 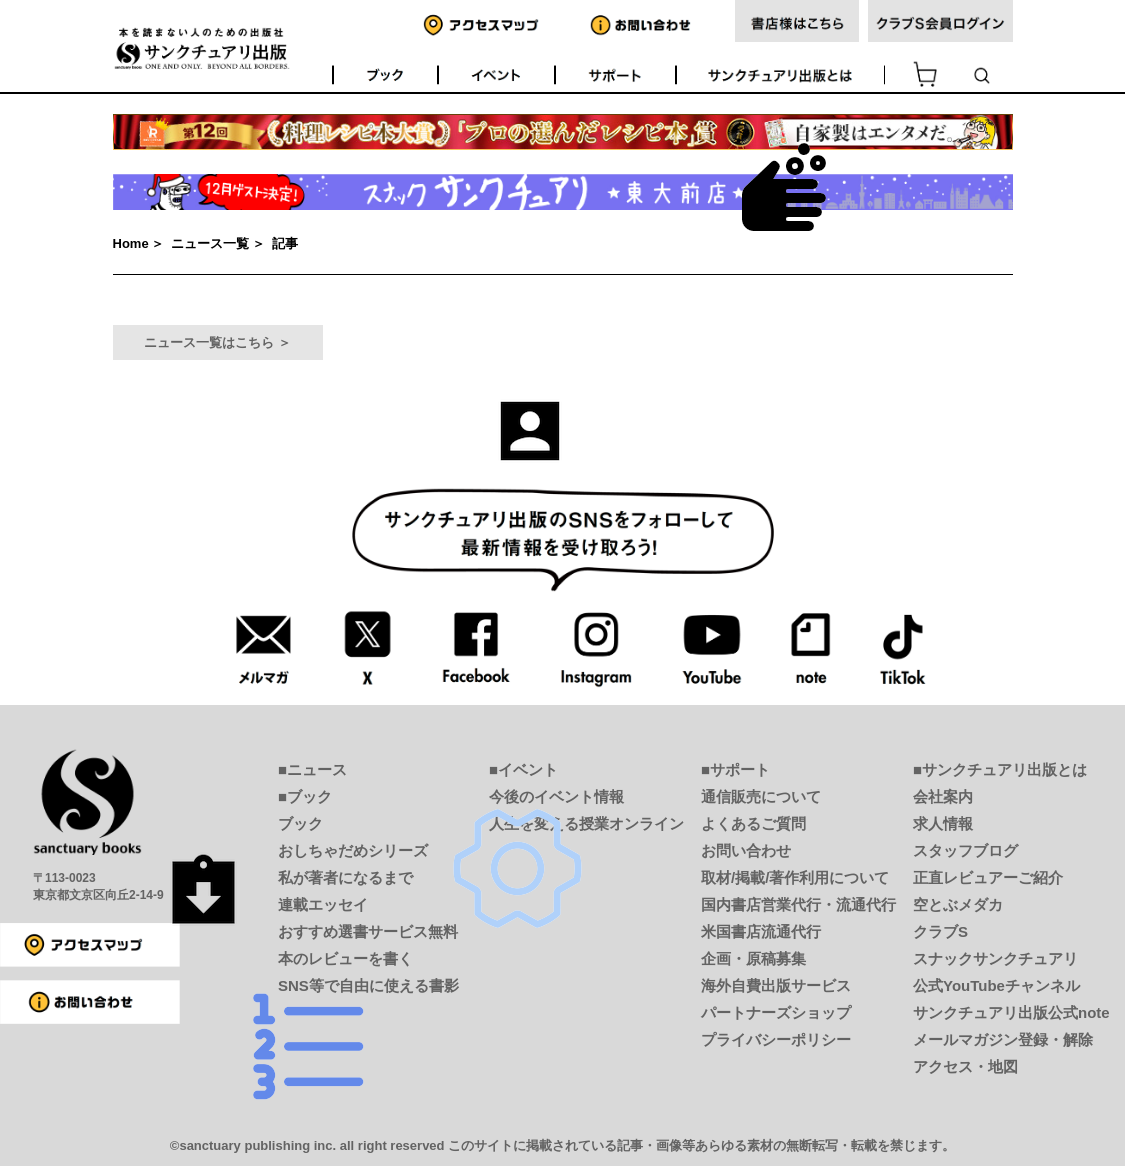 I want to click on hand washing or hygiene reminder, so click(x=786, y=187).